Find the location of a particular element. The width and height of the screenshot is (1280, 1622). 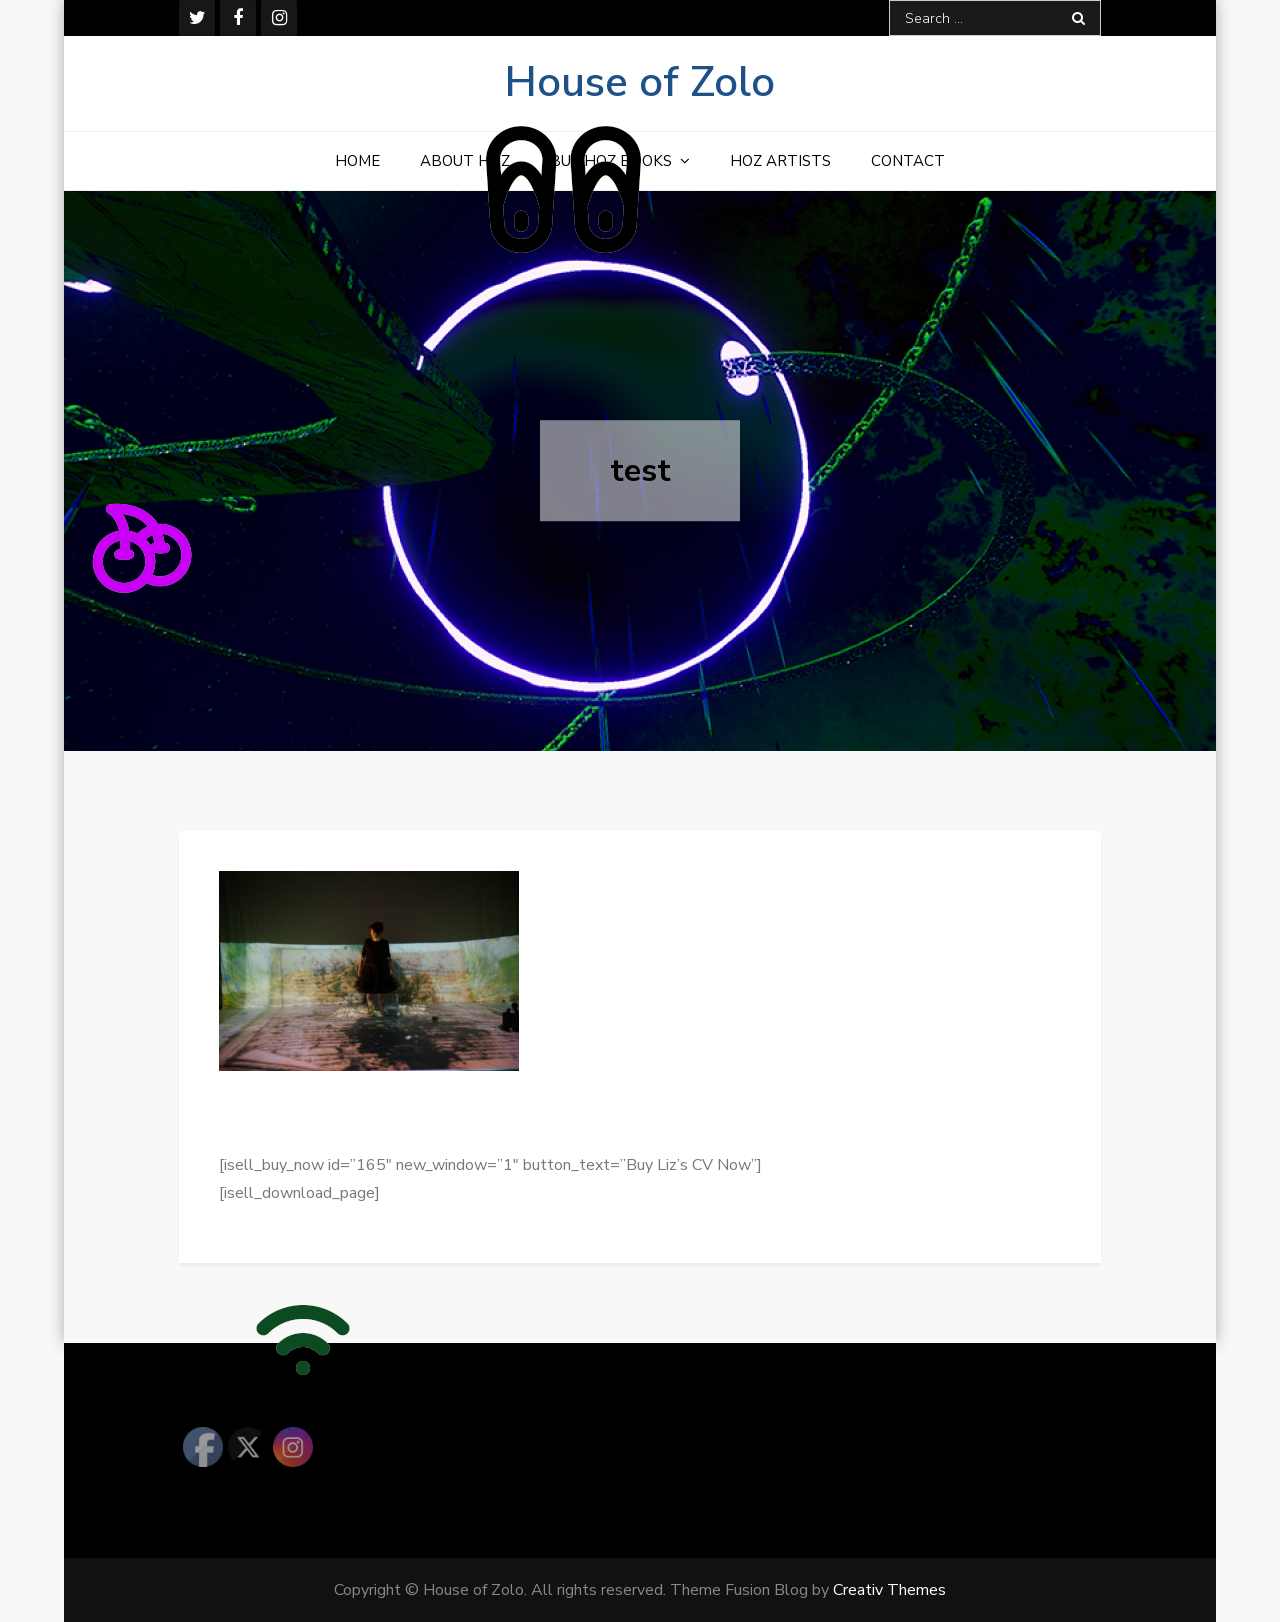

browse beach or summer footwear is located at coordinates (563, 189).